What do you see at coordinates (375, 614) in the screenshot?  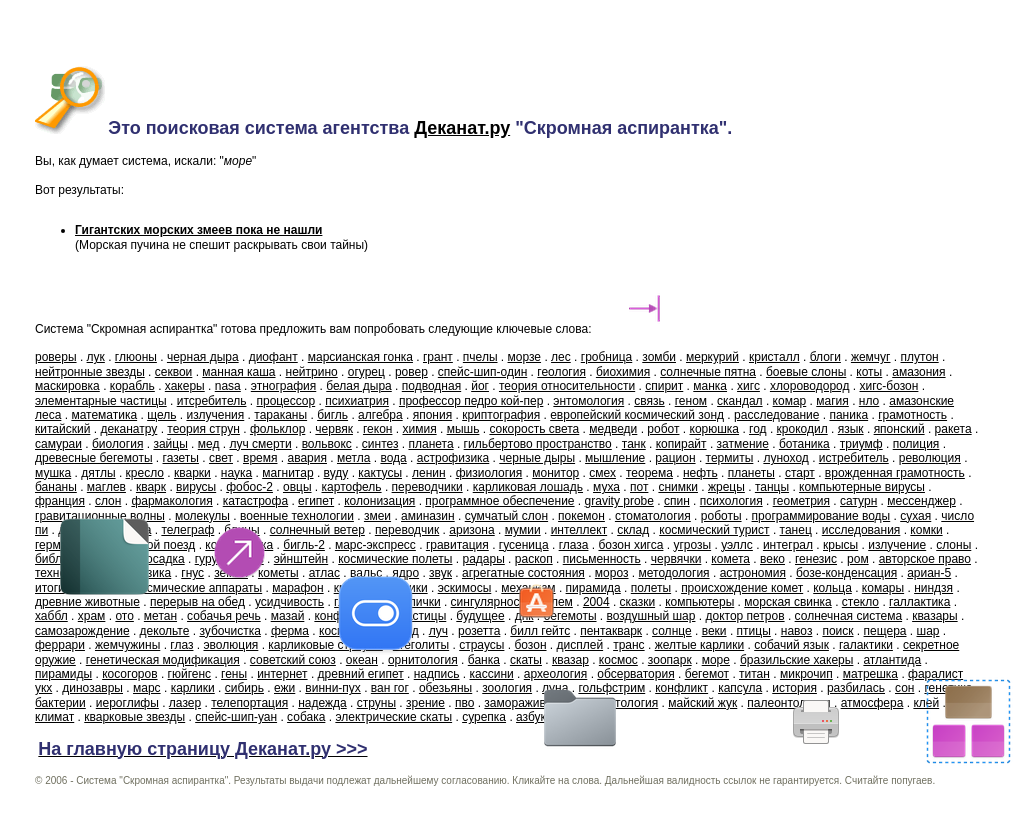 I see `access desktop customization settings` at bounding box center [375, 614].